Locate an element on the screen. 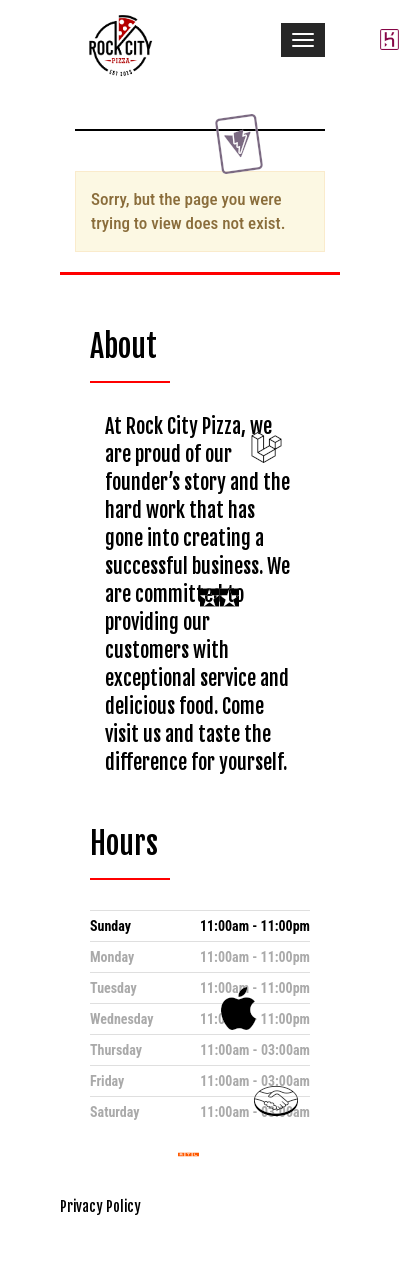  link to Heroku cloud platform is located at coordinates (389, 39).